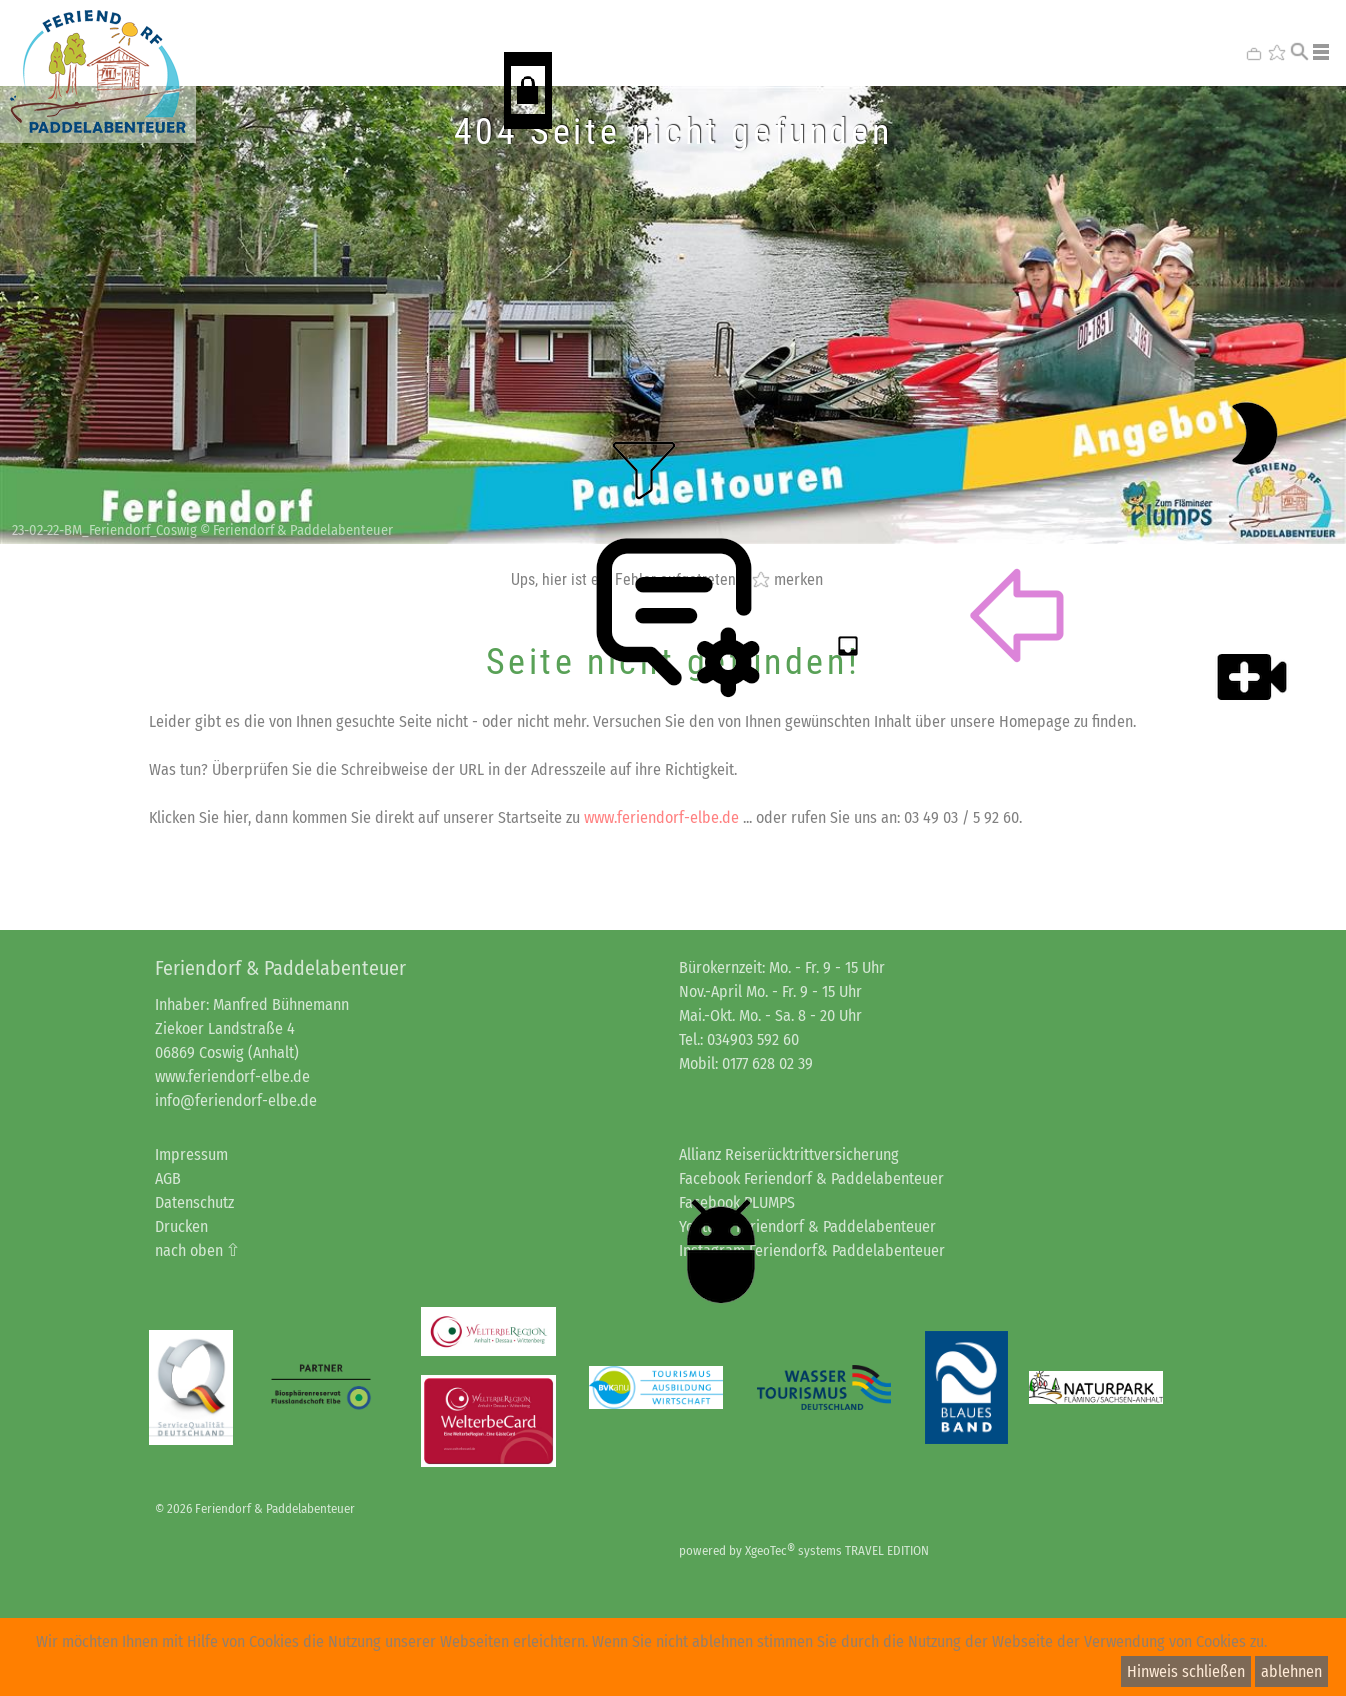 The image size is (1346, 1696). What do you see at coordinates (1252, 677) in the screenshot?
I see `start a new video call` at bounding box center [1252, 677].